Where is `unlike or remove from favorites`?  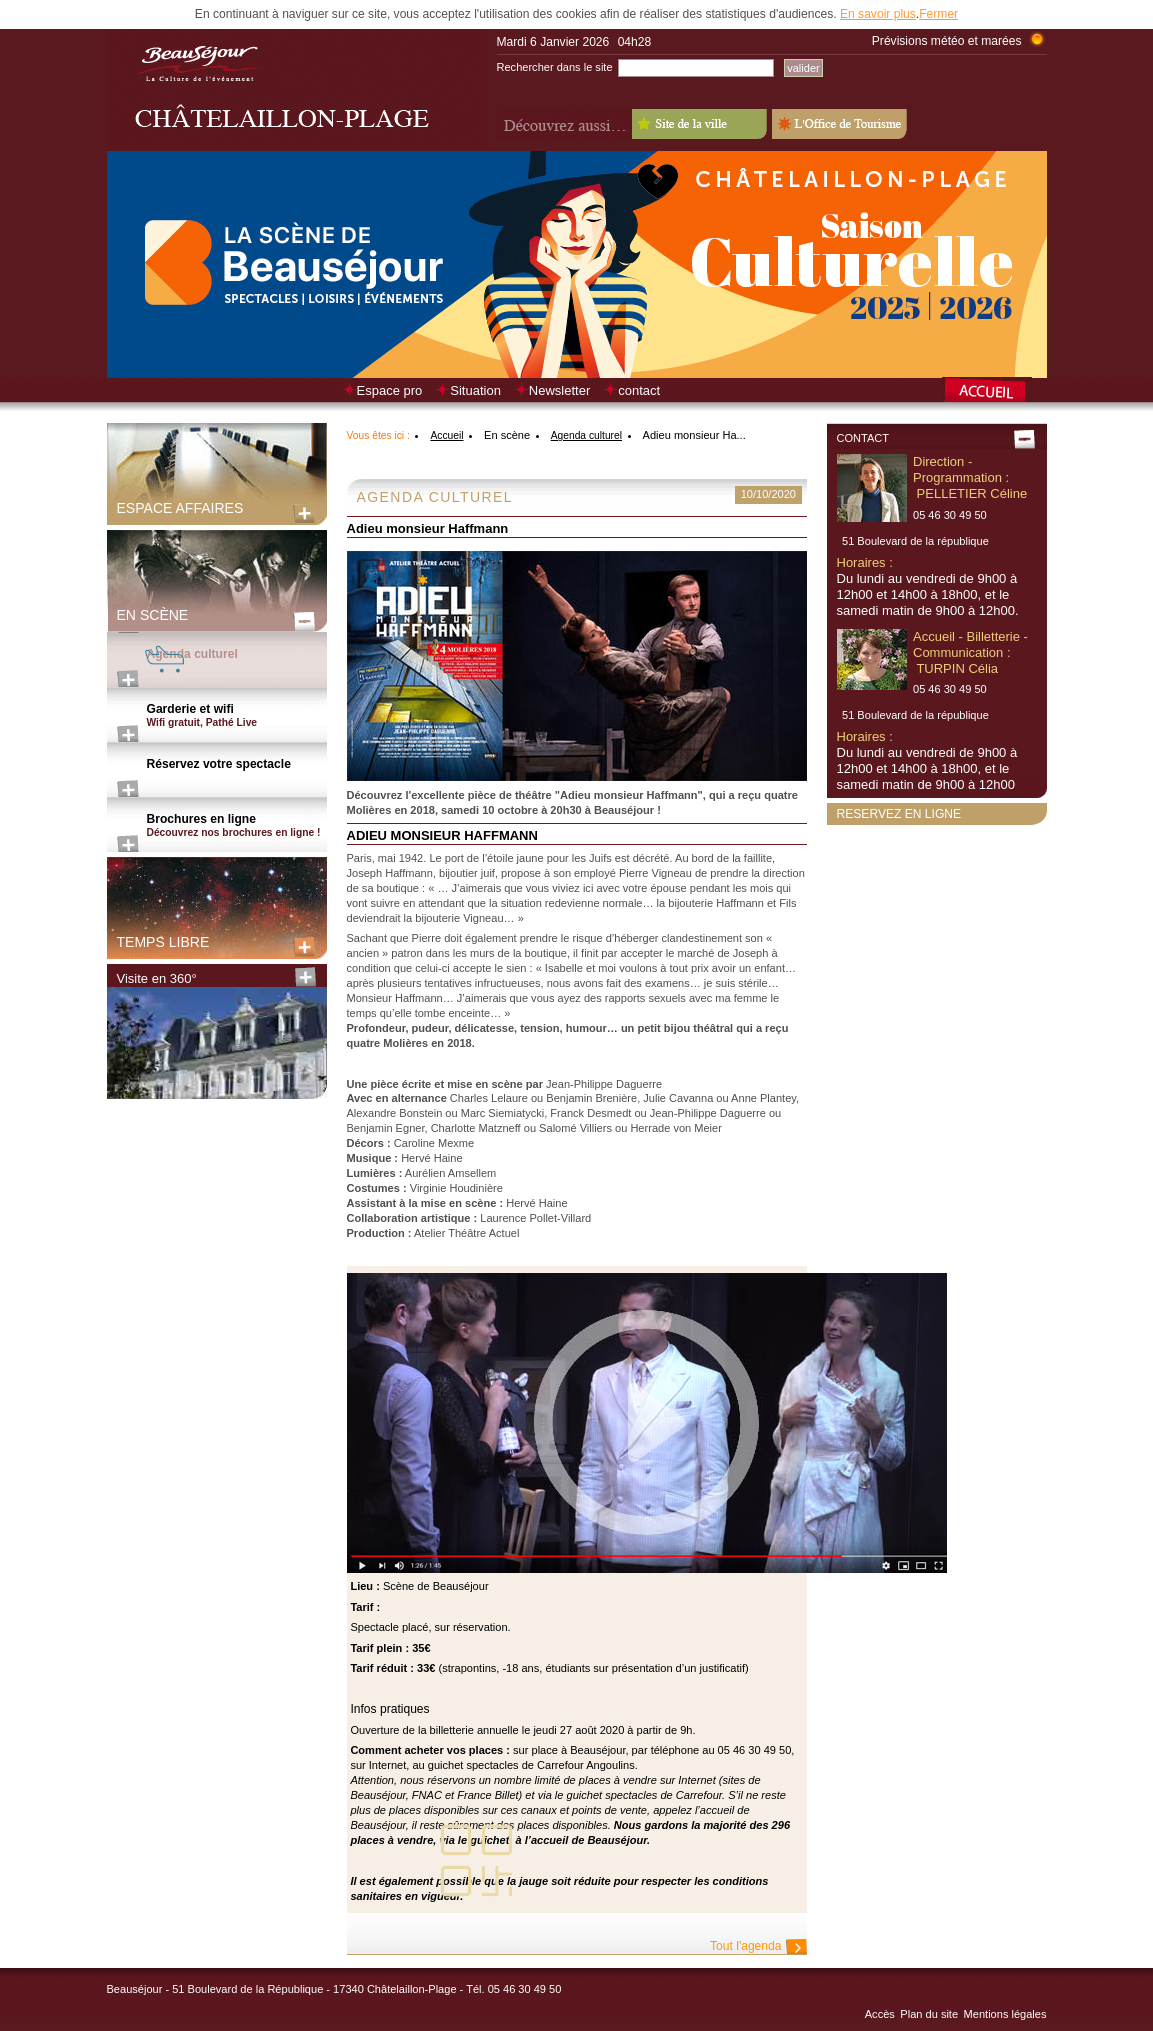 unlike or remove from favorites is located at coordinates (658, 180).